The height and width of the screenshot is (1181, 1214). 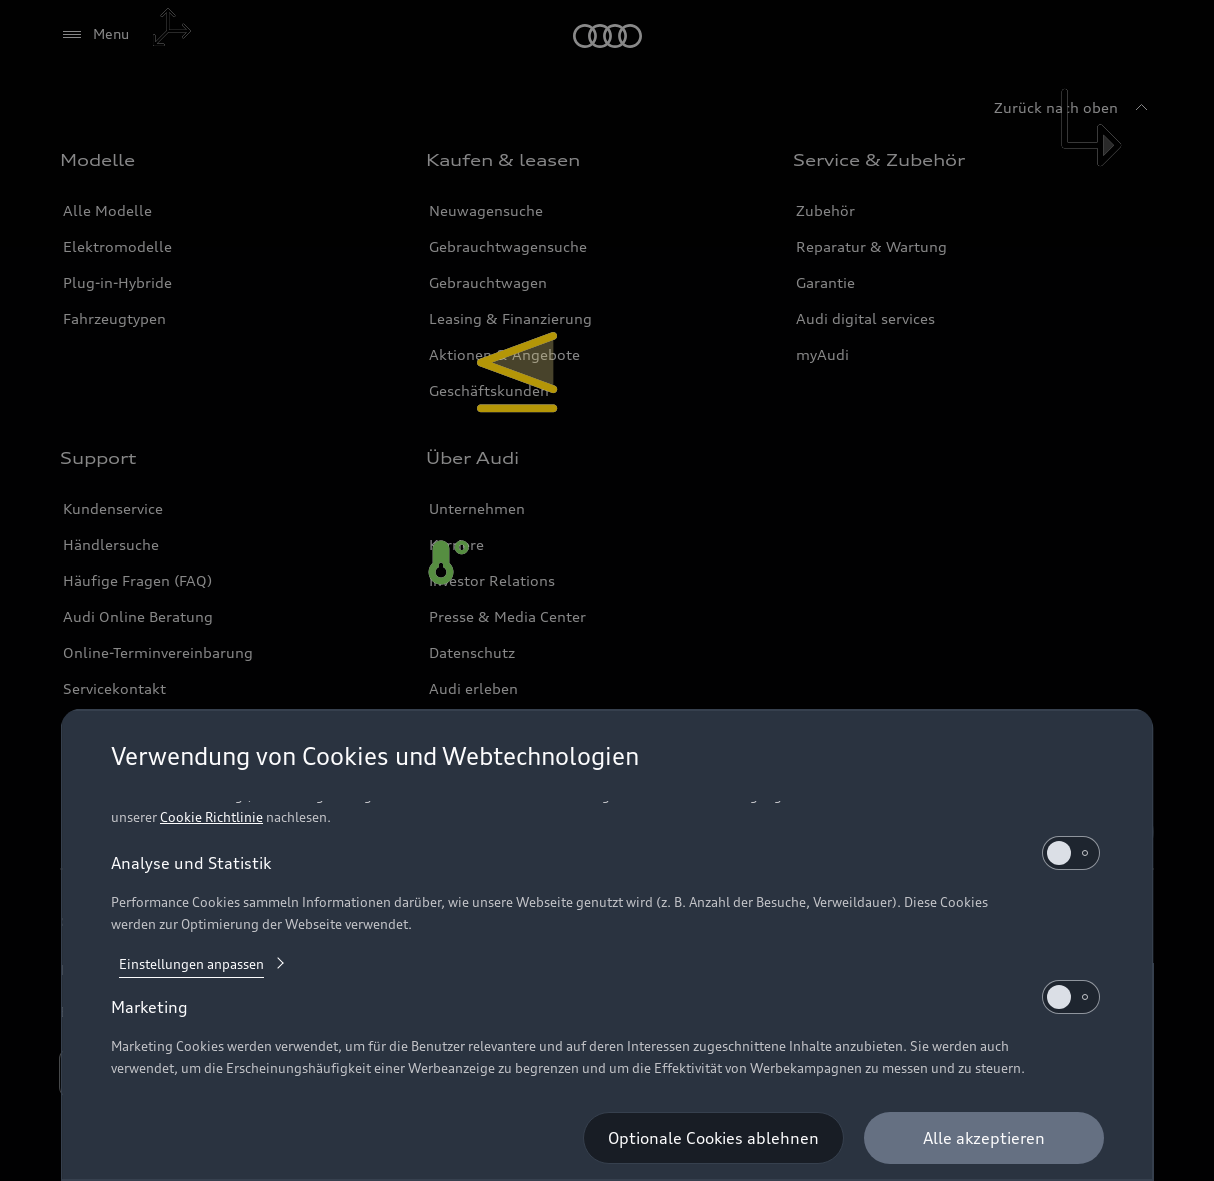 What do you see at coordinates (169, 29) in the screenshot?
I see `3D axis indicator for spatial orientation` at bounding box center [169, 29].